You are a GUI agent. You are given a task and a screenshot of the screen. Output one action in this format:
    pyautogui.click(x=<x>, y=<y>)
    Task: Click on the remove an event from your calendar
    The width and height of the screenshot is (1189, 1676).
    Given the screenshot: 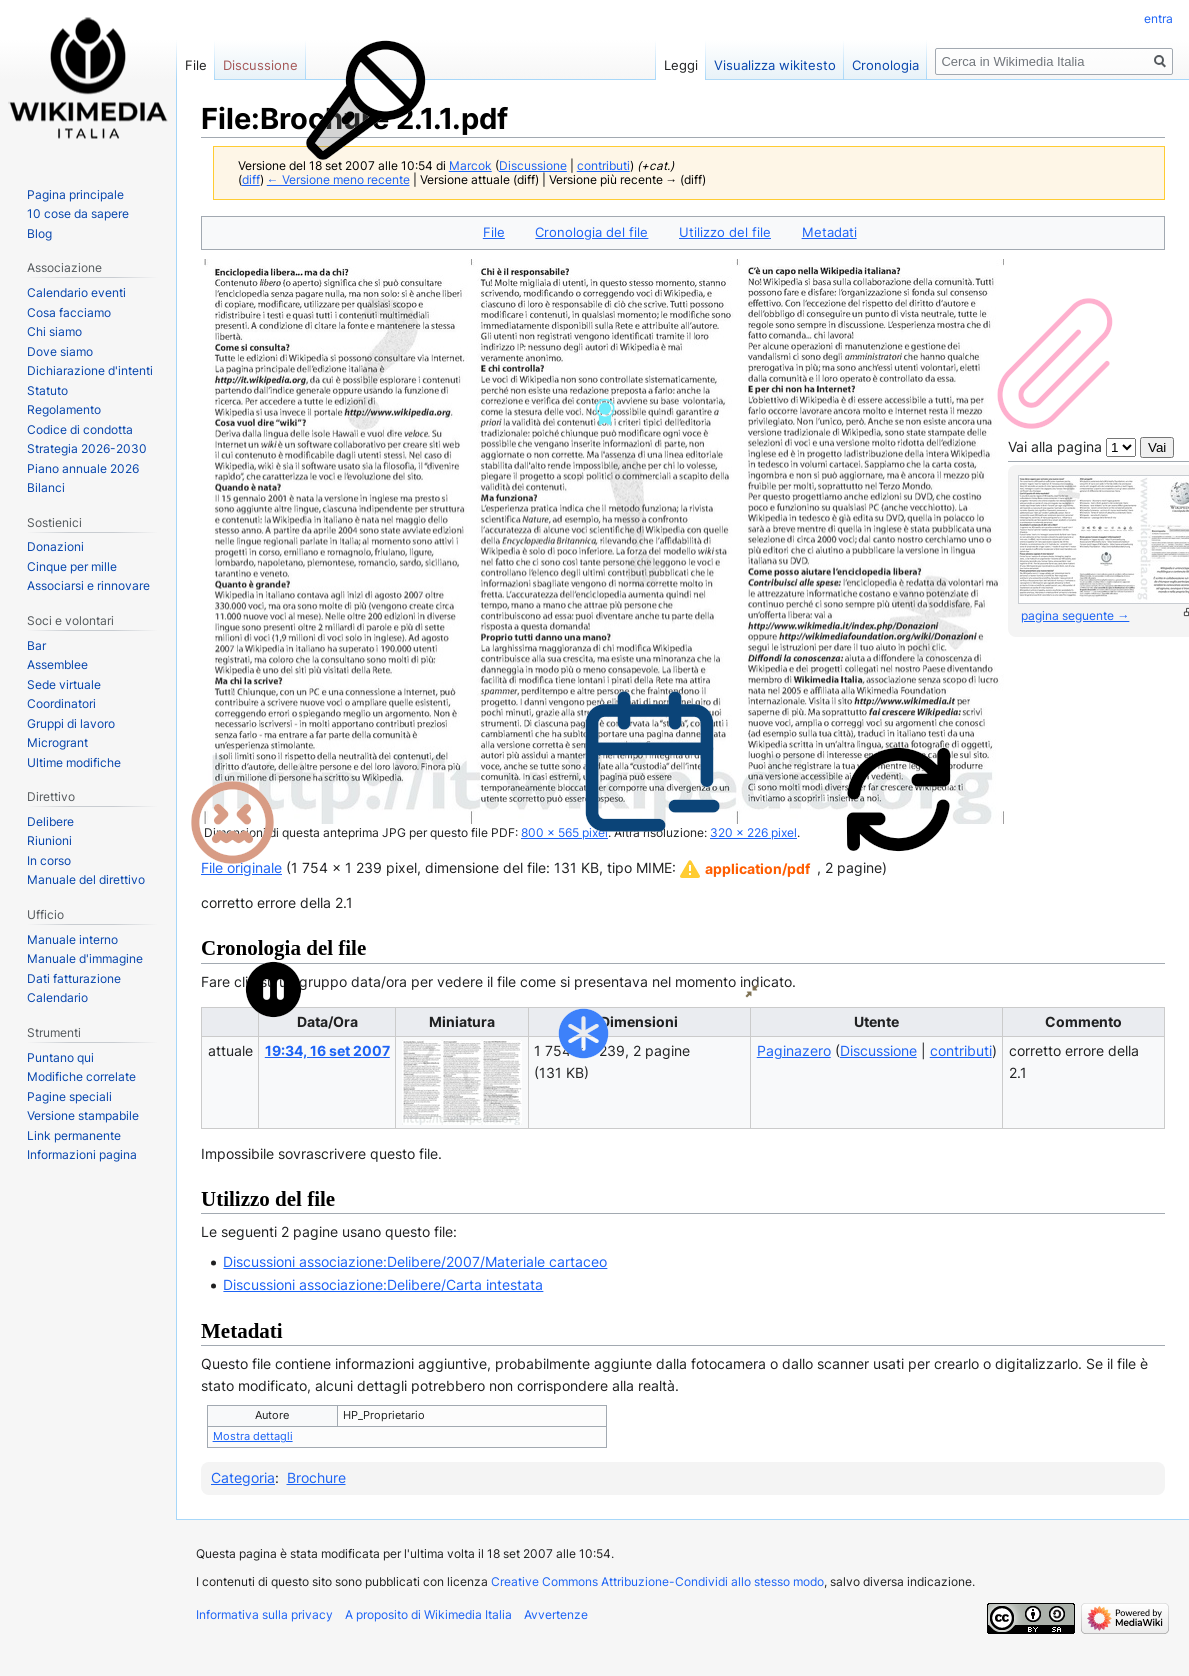 What is the action you would take?
    pyautogui.click(x=649, y=761)
    